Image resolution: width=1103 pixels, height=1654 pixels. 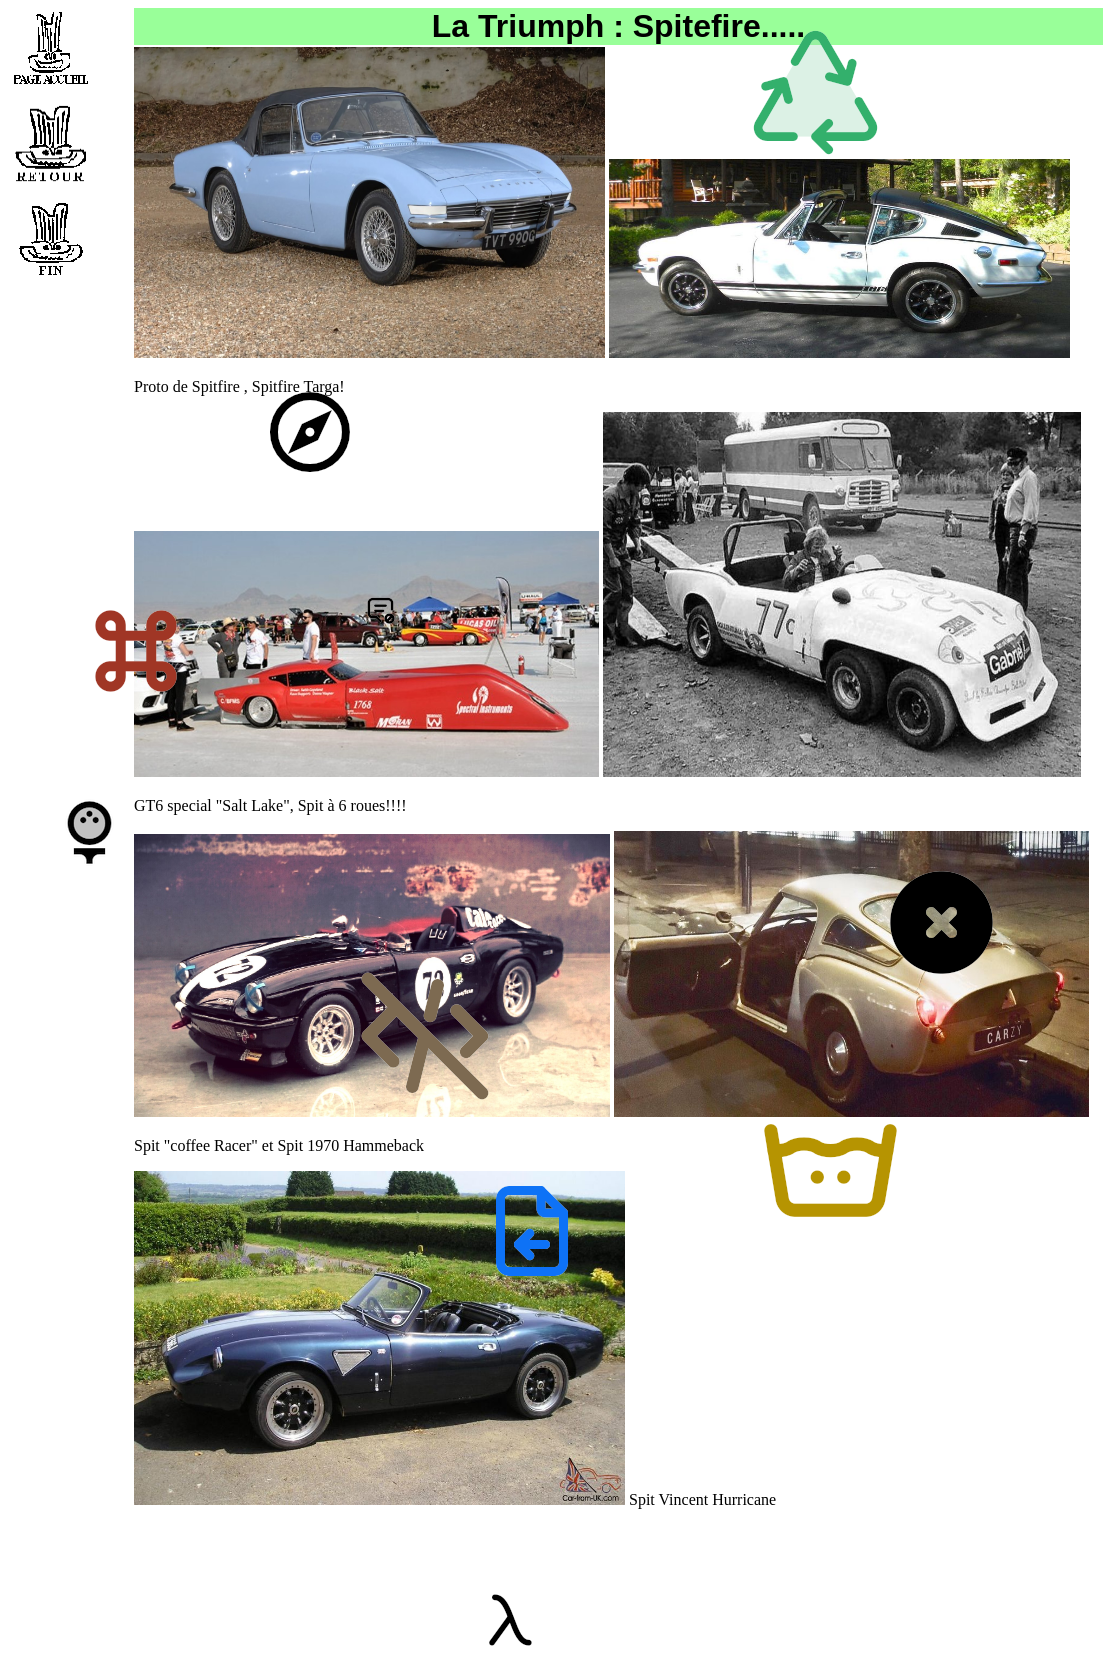 I want to click on explore nearby content or locations, so click(x=310, y=432).